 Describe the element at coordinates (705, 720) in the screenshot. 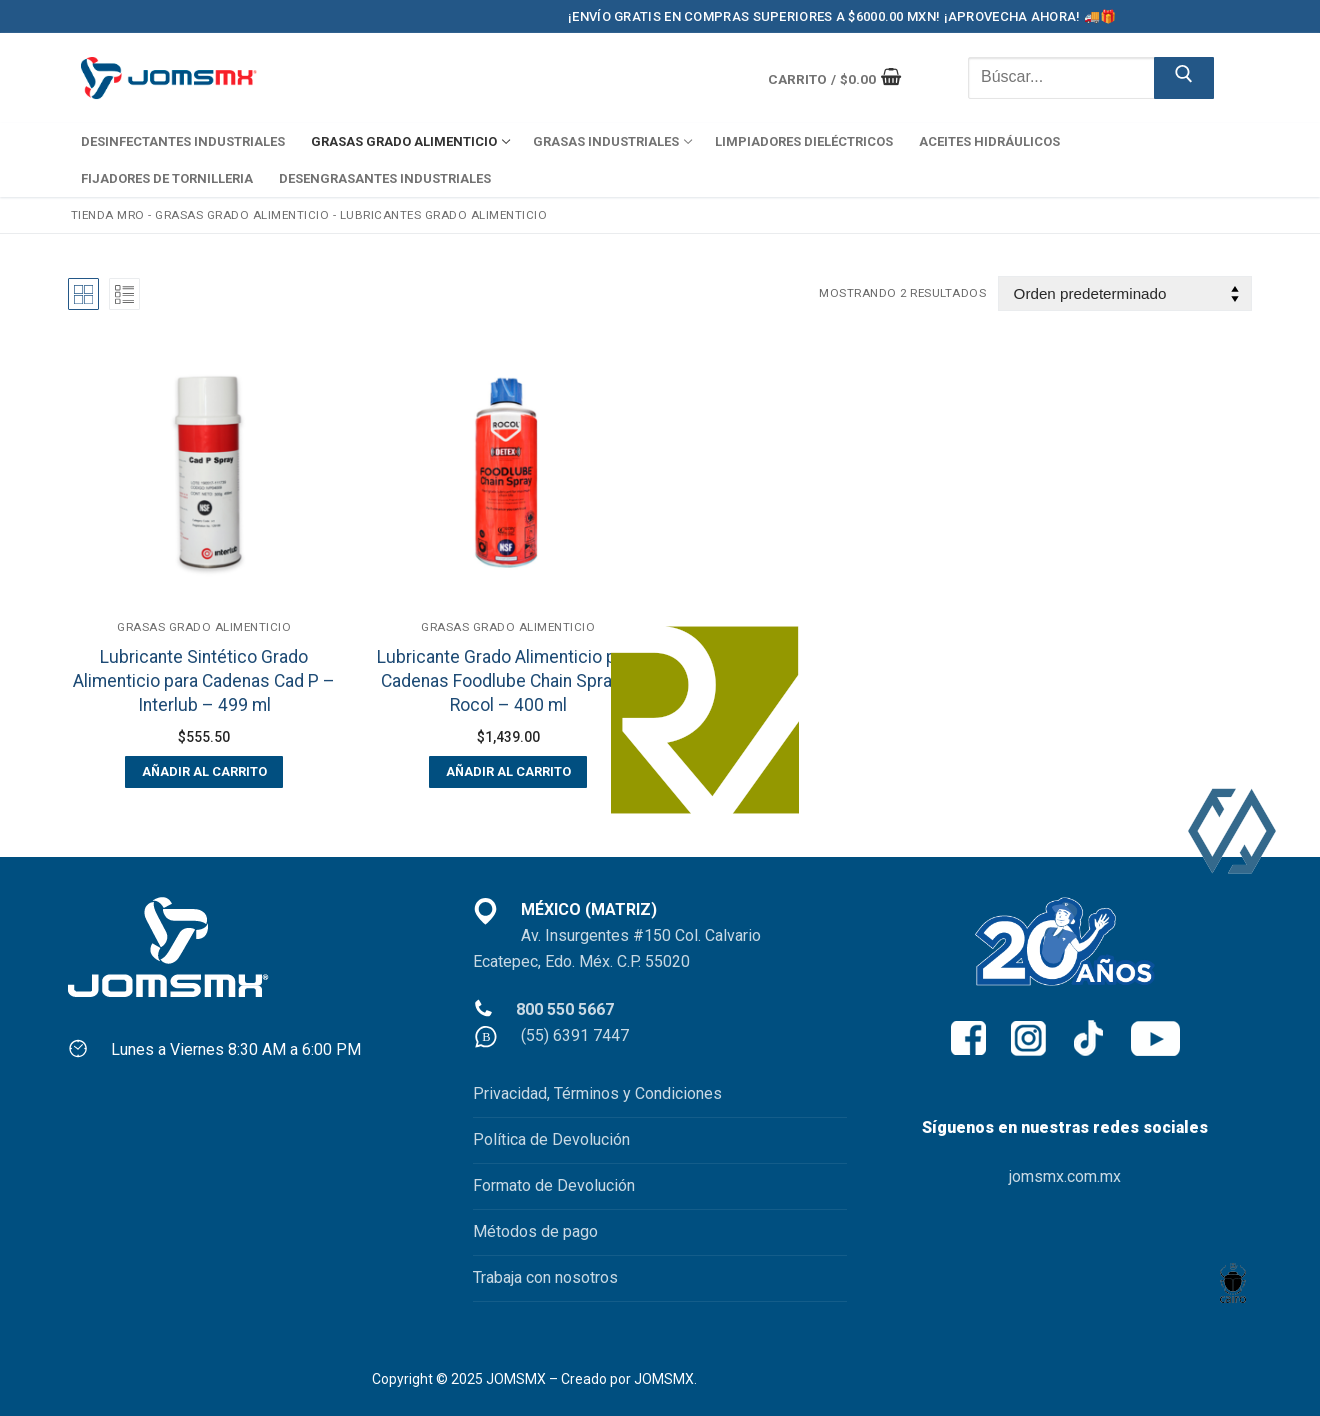

I see `indicates RISC-V architecture compatibility` at that location.